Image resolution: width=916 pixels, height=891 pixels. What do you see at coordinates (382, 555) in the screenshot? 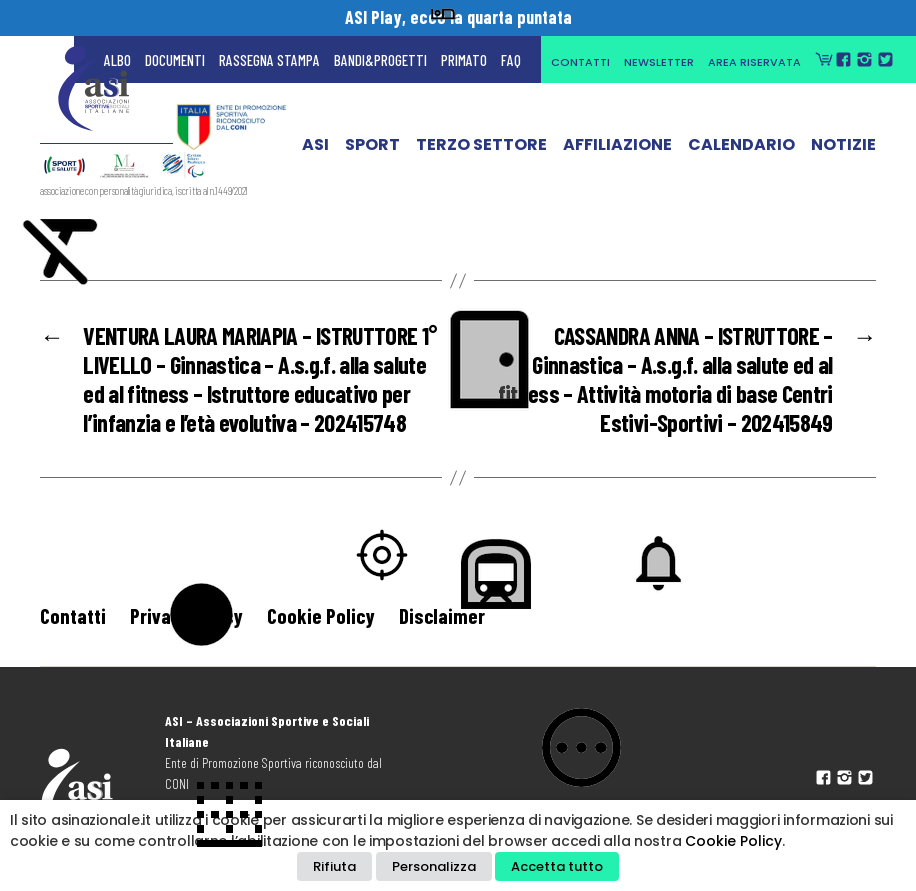
I see `center map on current location` at bounding box center [382, 555].